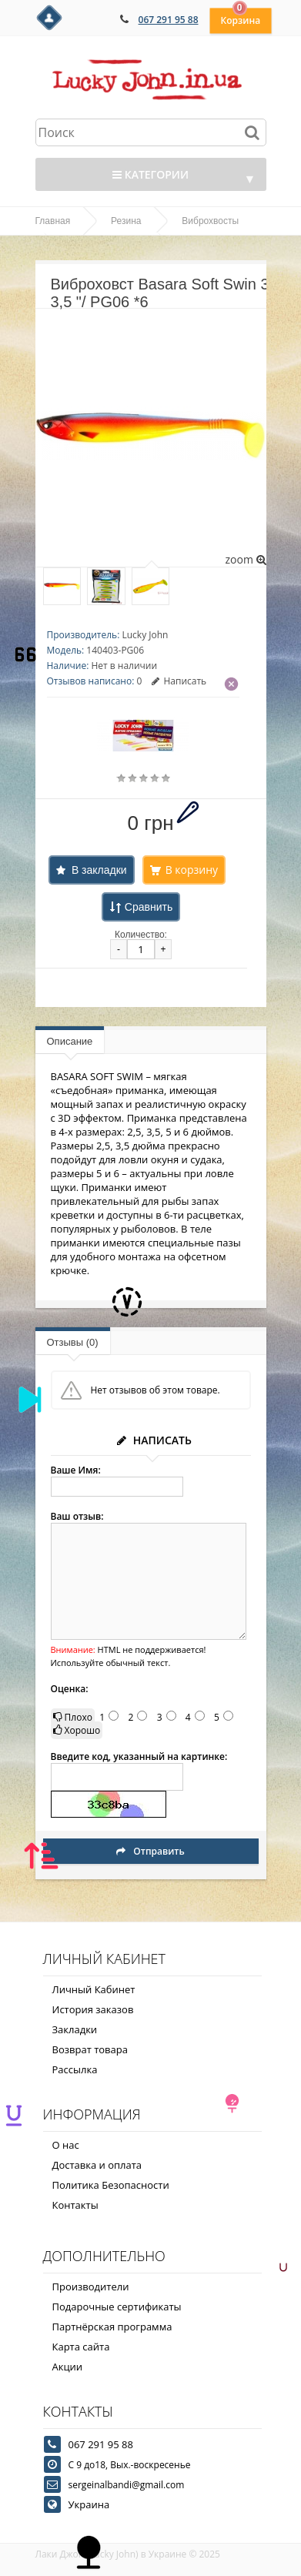 The width and height of the screenshot is (301, 2576). What do you see at coordinates (127, 1302) in the screenshot?
I see `indicates a pending or in-progress verification status` at bounding box center [127, 1302].